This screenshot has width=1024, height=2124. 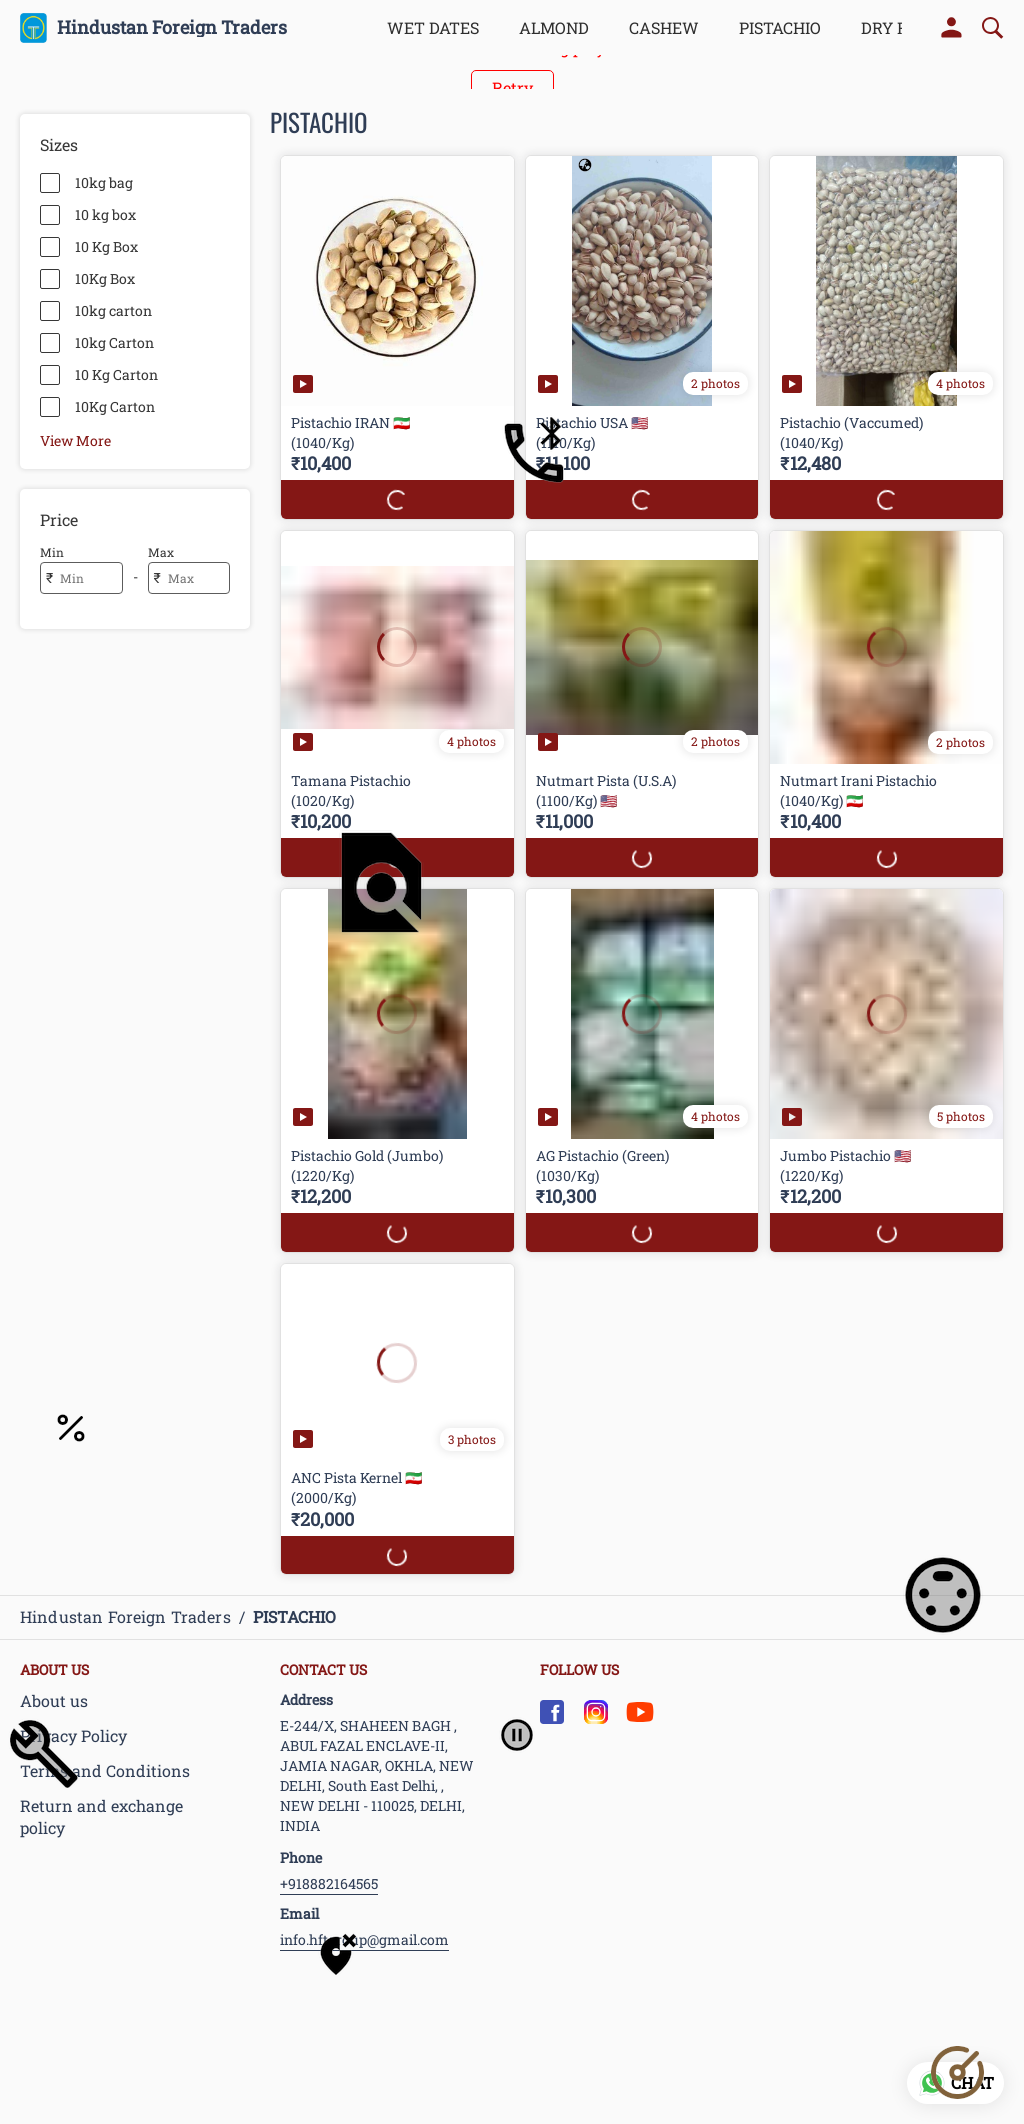 What do you see at coordinates (71, 1428) in the screenshot?
I see `view discount or promotional offer` at bounding box center [71, 1428].